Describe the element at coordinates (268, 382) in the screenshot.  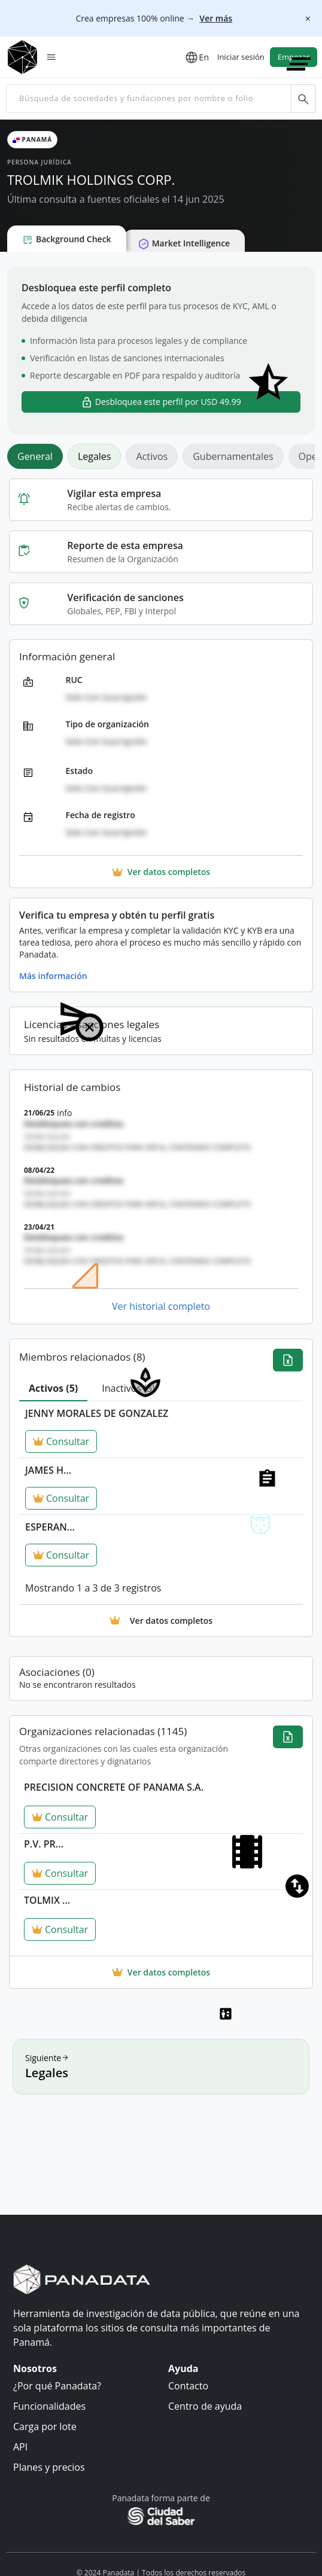
I see `indicates a partial or half-star rating` at that location.